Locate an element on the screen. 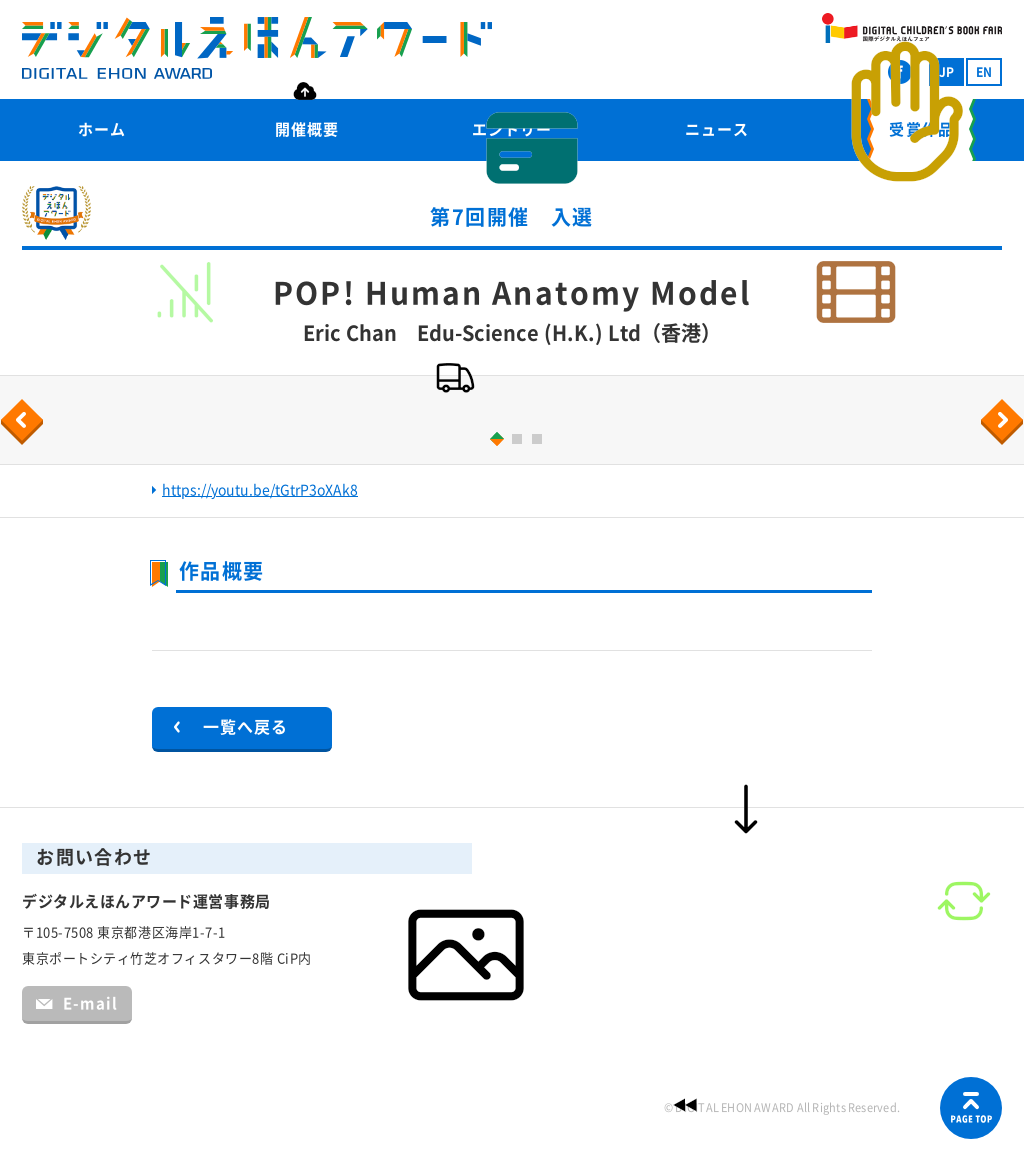 The height and width of the screenshot is (1159, 1024). stop or pause an action is located at coordinates (907, 111).